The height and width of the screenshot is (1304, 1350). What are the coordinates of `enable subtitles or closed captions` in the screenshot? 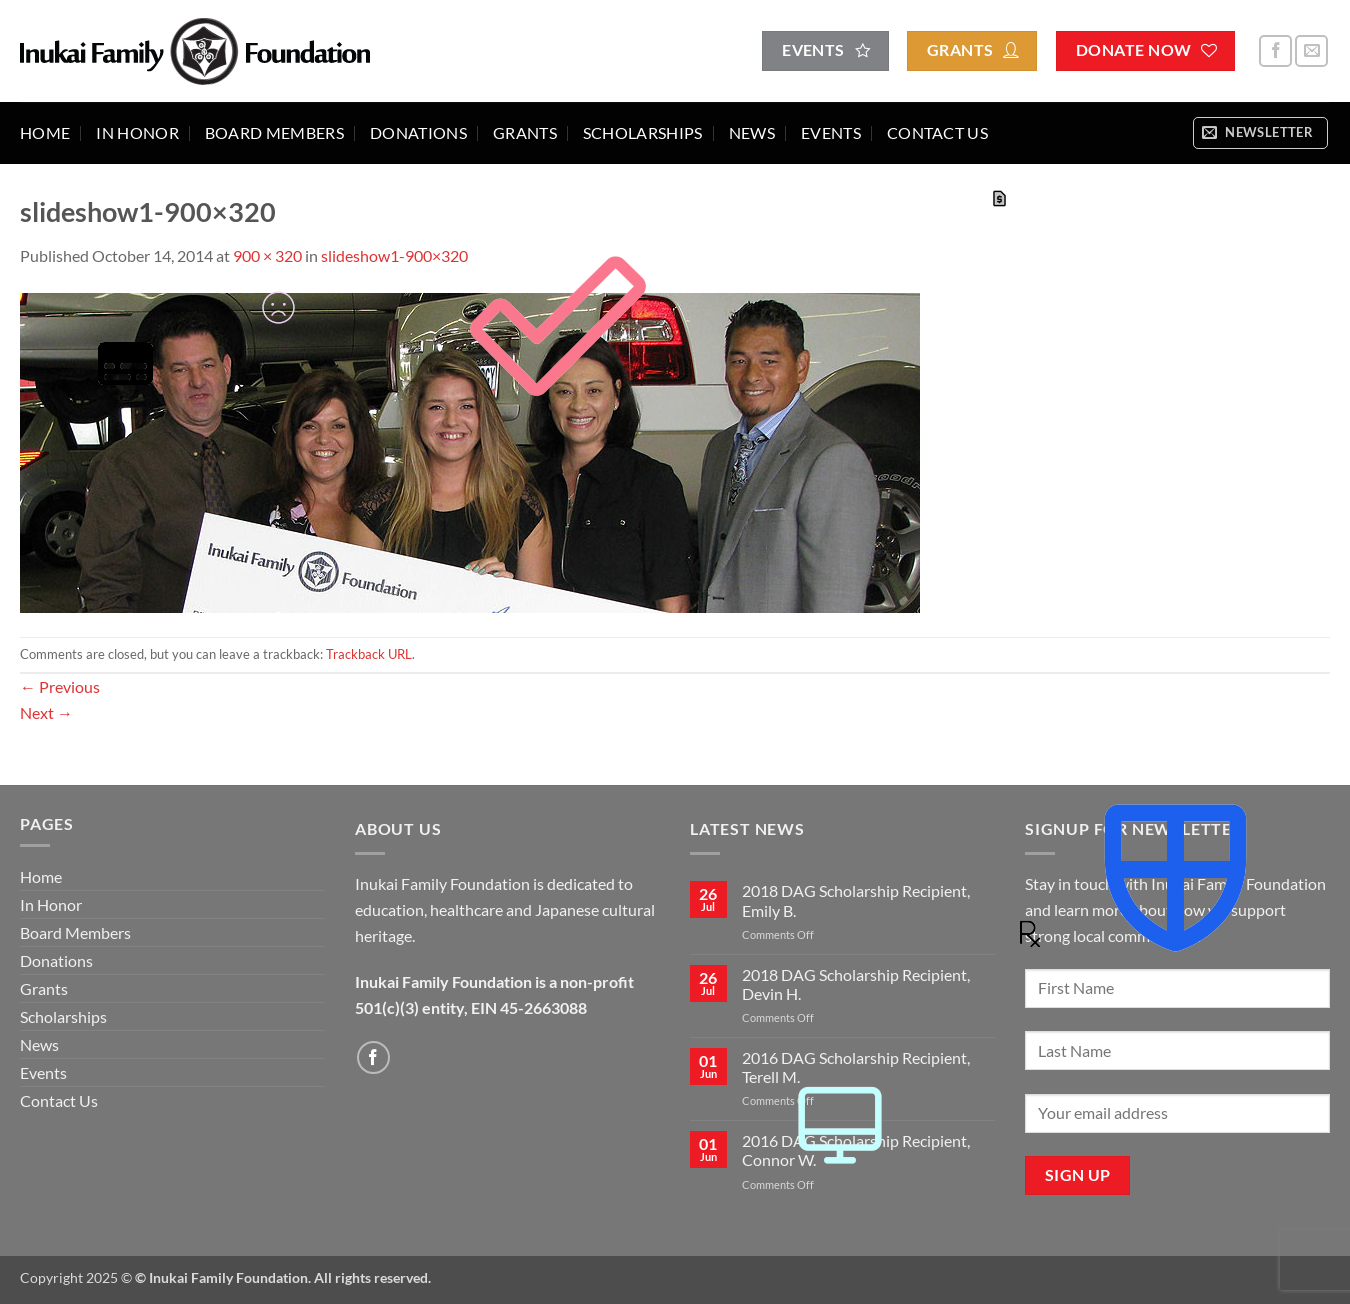 It's located at (125, 363).